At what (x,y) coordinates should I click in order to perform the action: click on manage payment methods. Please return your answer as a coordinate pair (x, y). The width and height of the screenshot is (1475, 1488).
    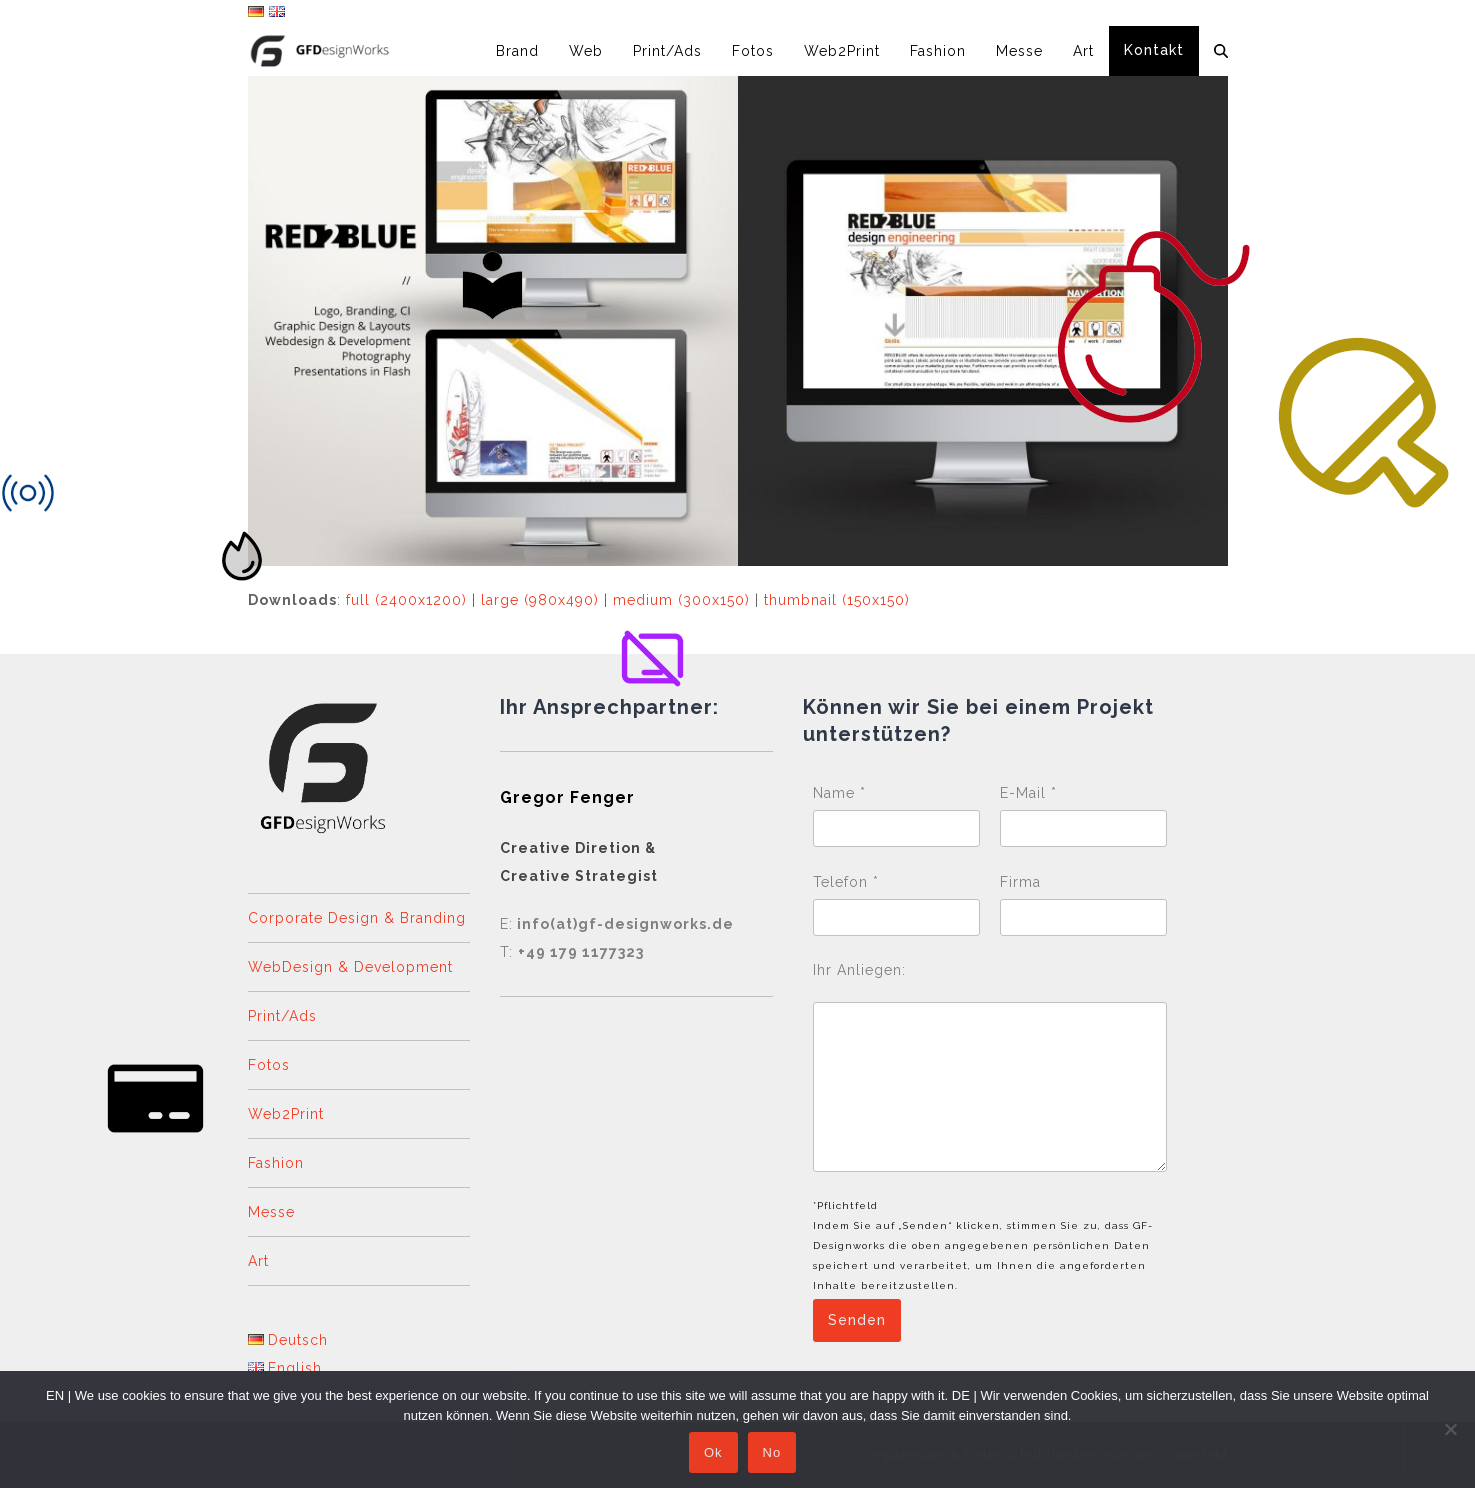
    Looking at the image, I should click on (155, 1098).